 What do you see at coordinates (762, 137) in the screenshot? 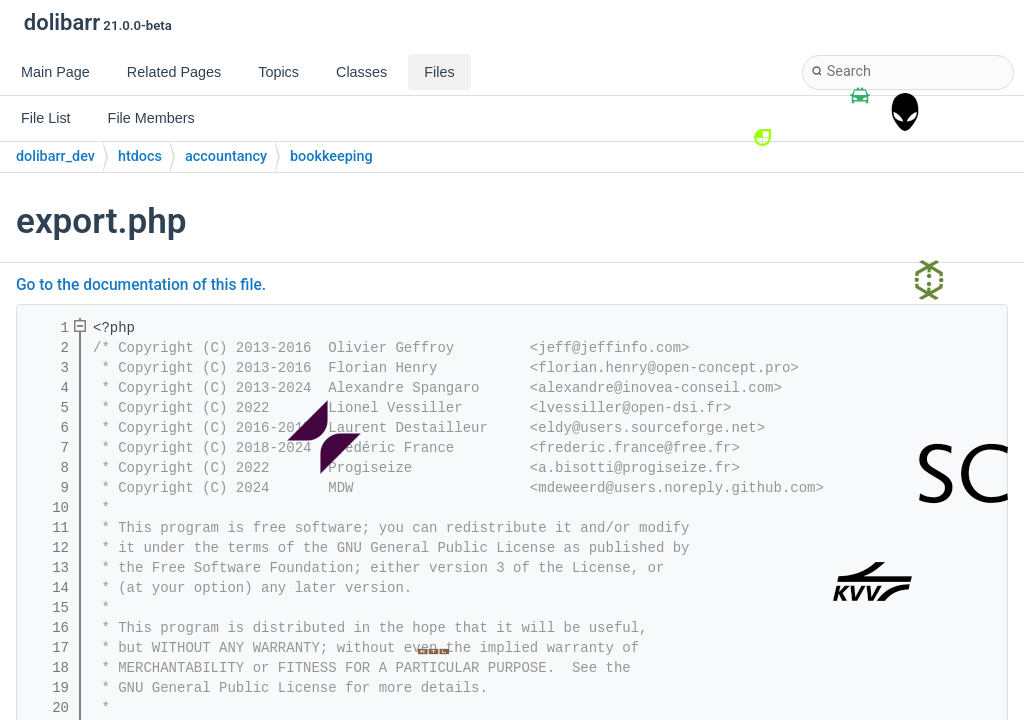
I see `jamstack platform or framework branding` at bounding box center [762, 137].